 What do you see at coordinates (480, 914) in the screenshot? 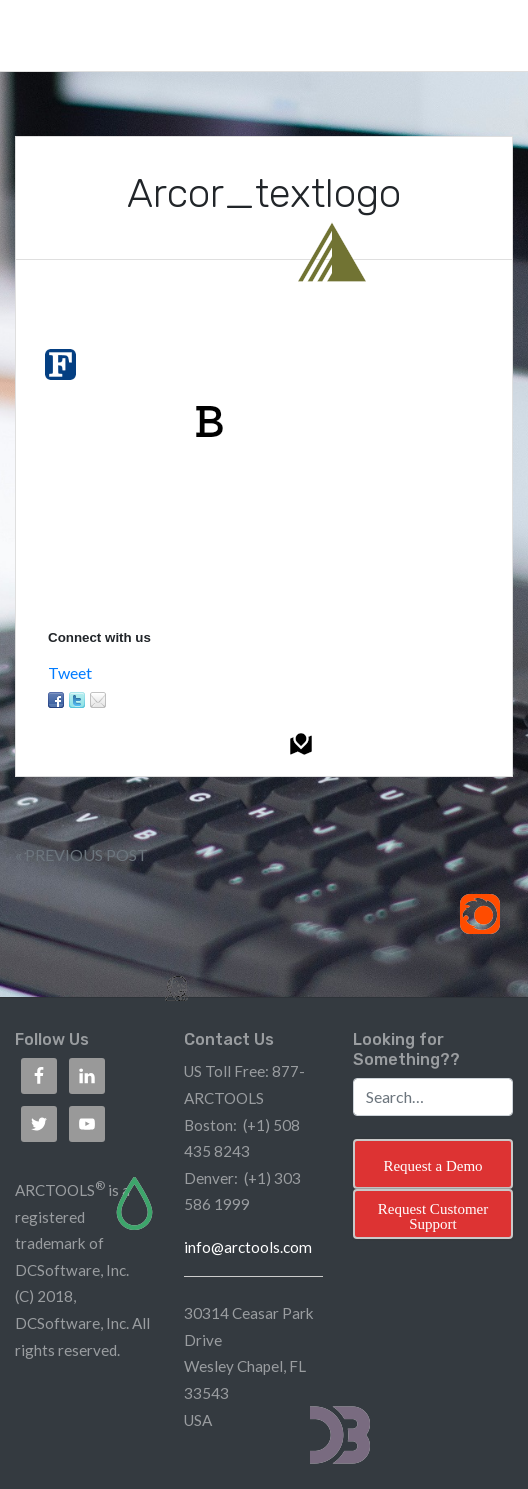
I see `corona renderer application logo` at bounding box center [480, 914].